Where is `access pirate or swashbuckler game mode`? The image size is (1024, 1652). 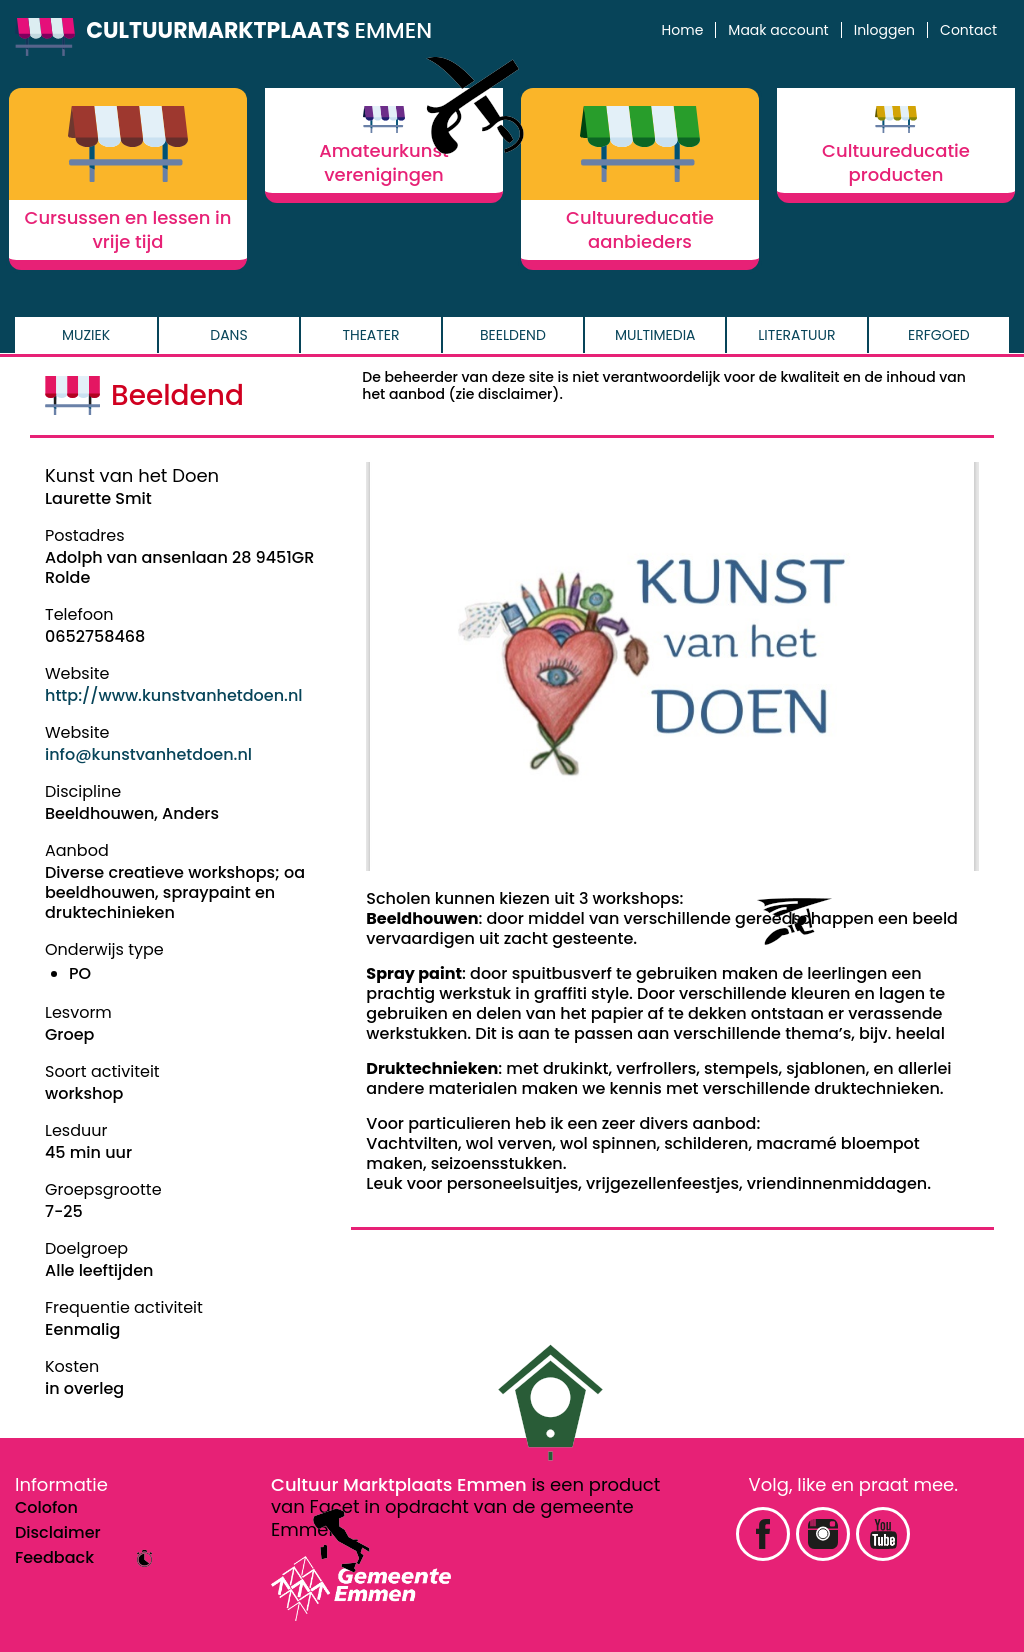 access pirate or swashbuckler game mode is located at coordinates (475, 105).